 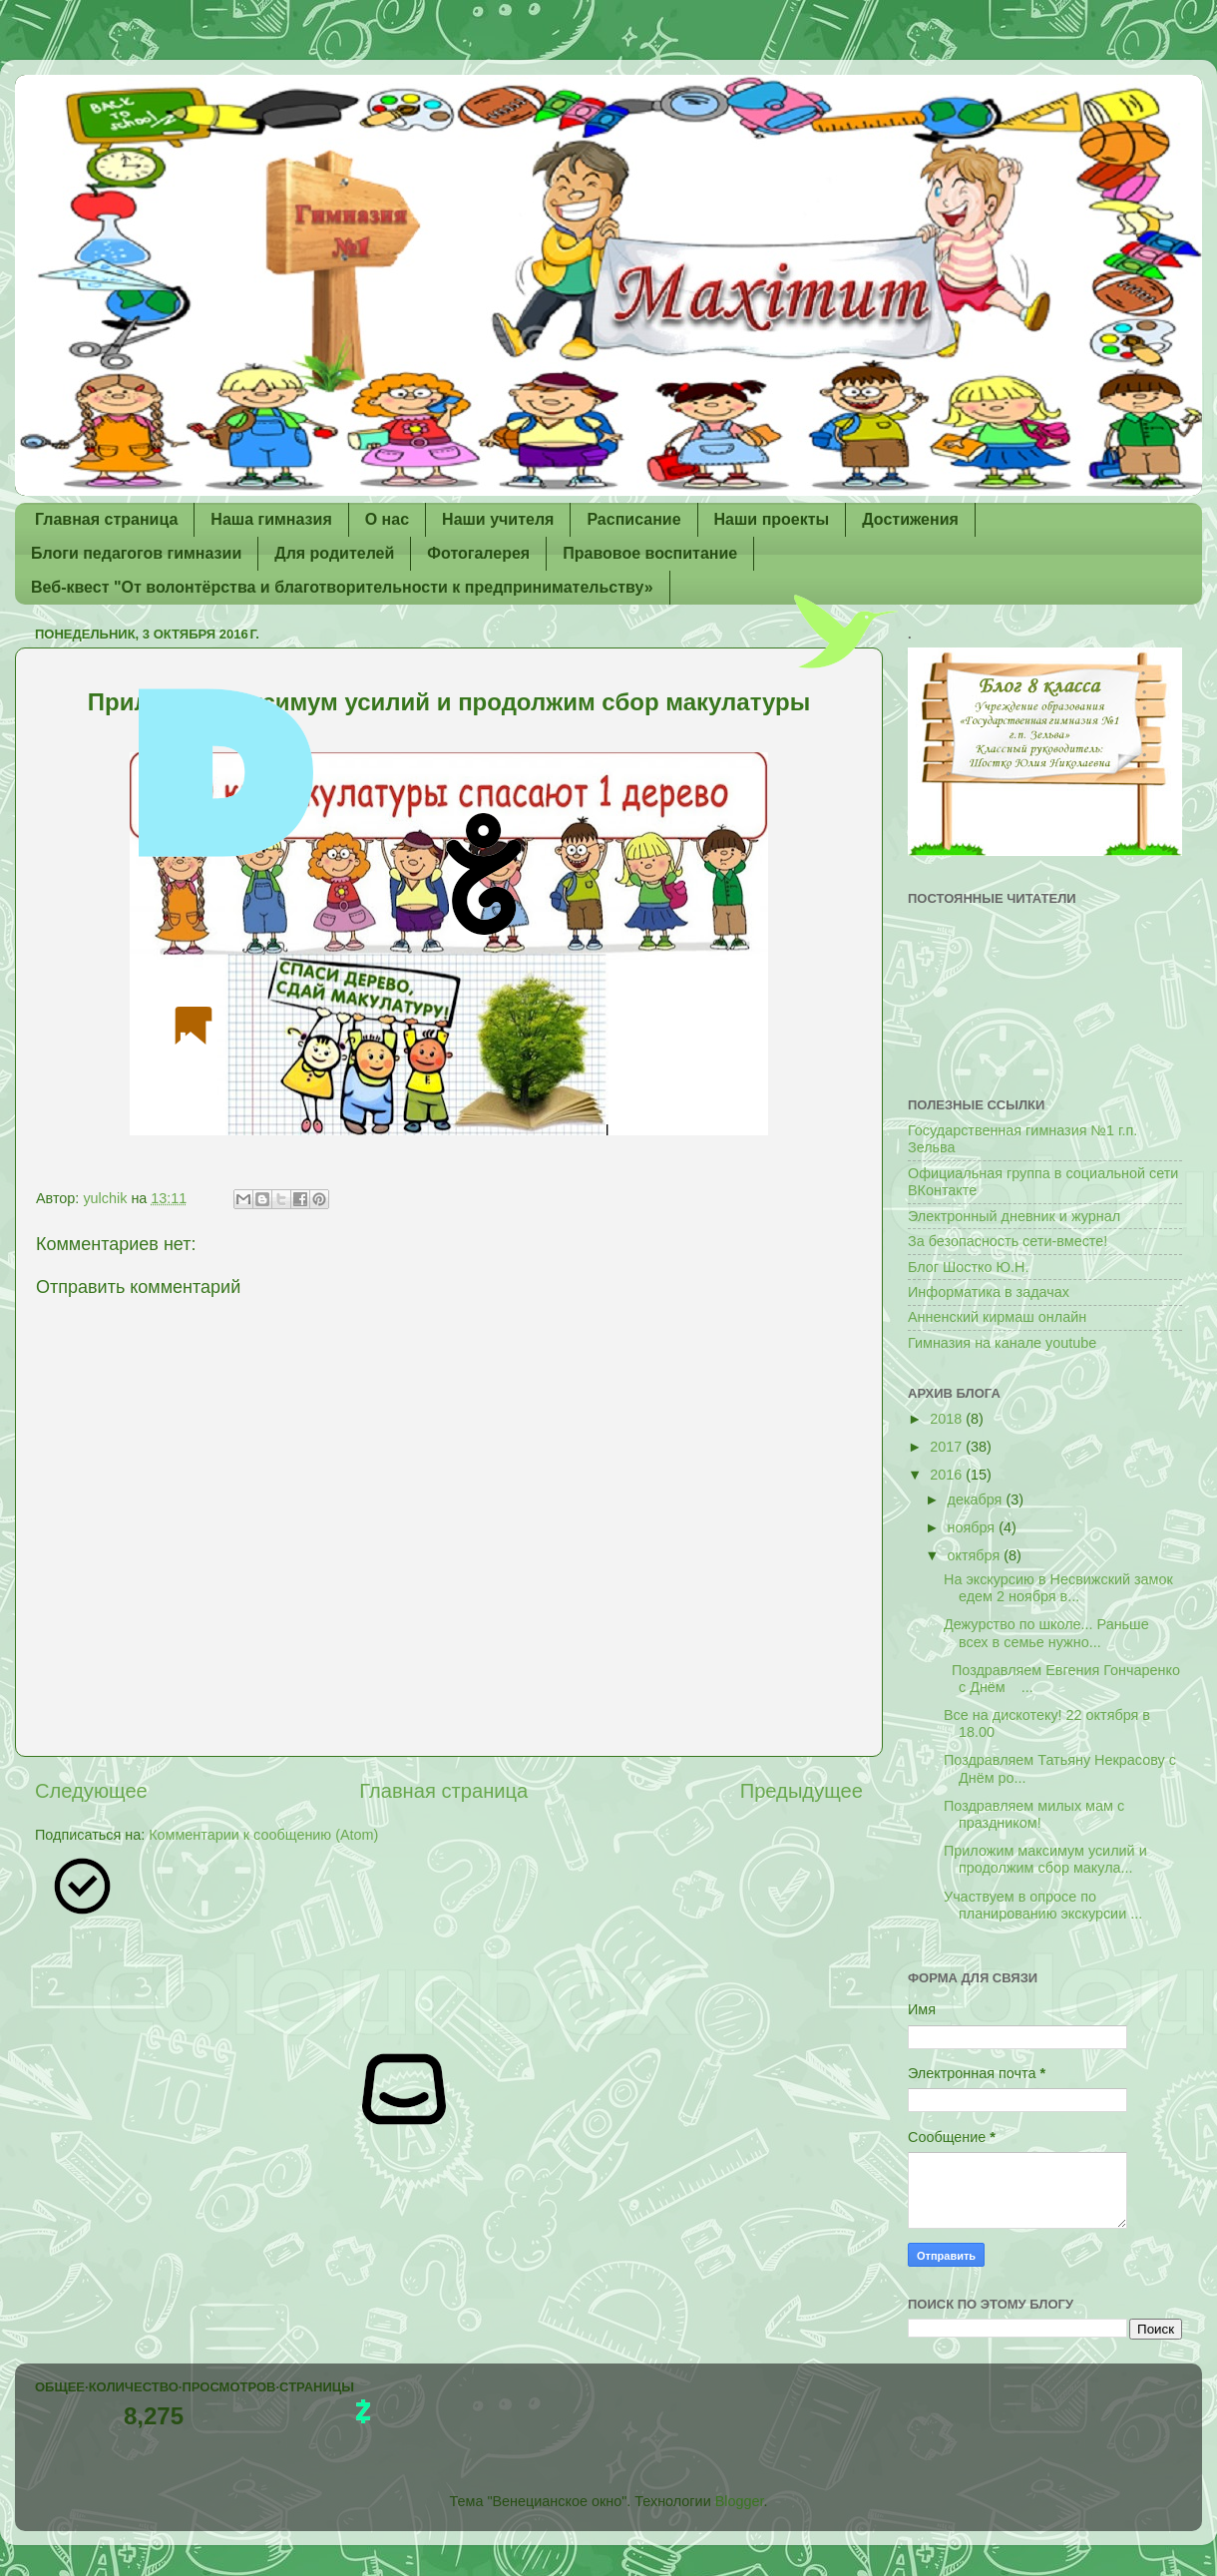 I want to click on link to Gandi domain registrar services, so click(x=484, y=874).